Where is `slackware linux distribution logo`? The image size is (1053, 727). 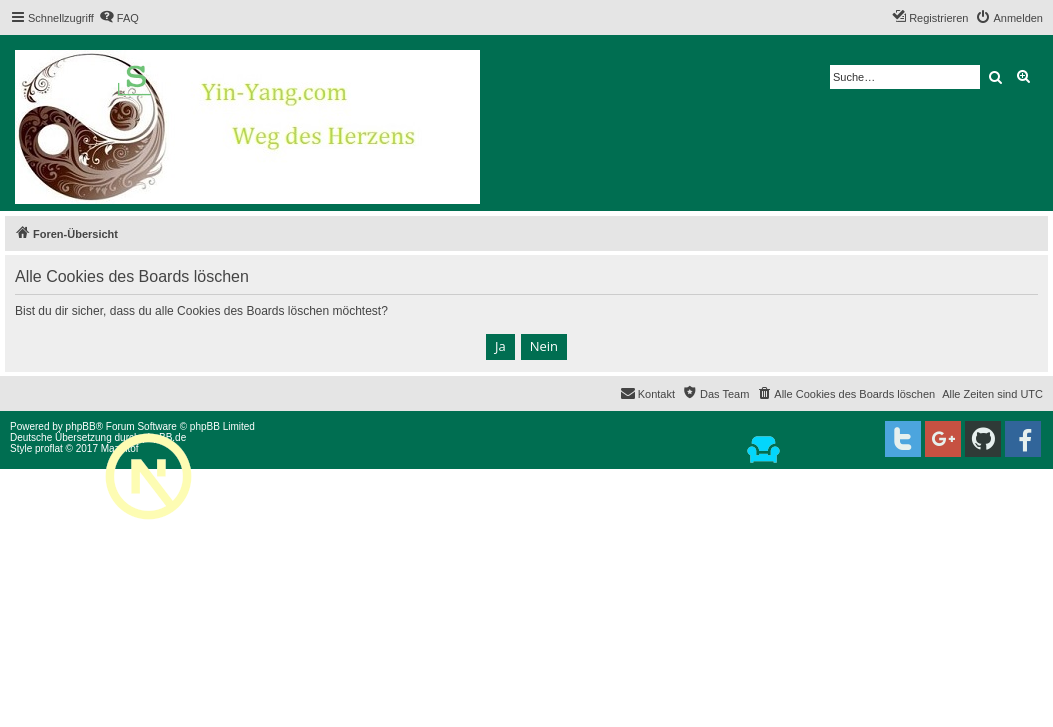 slackware linux distribution logo is located at coordinates (134, 80).